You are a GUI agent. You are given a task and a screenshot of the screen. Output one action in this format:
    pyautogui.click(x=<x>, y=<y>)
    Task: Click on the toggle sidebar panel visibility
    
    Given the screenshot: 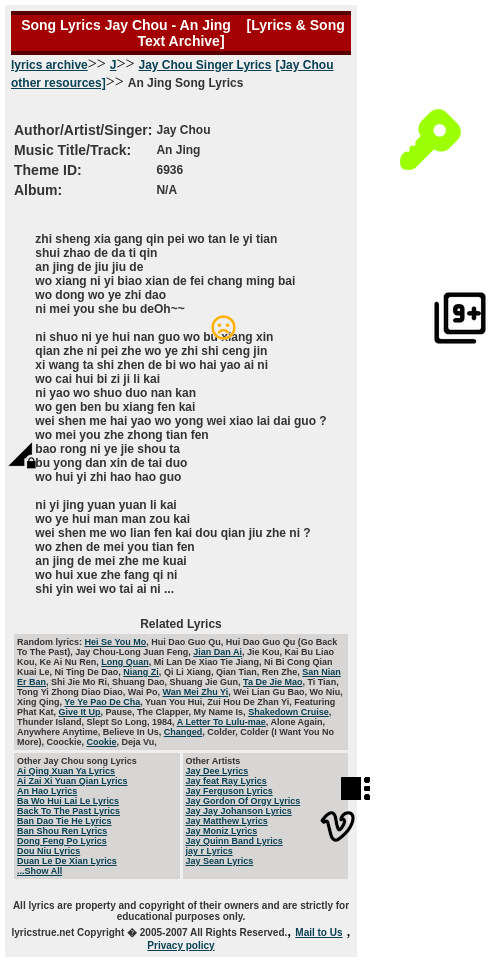 What is the action you would take?
    pyautogui.click(x=355, y=788)
    